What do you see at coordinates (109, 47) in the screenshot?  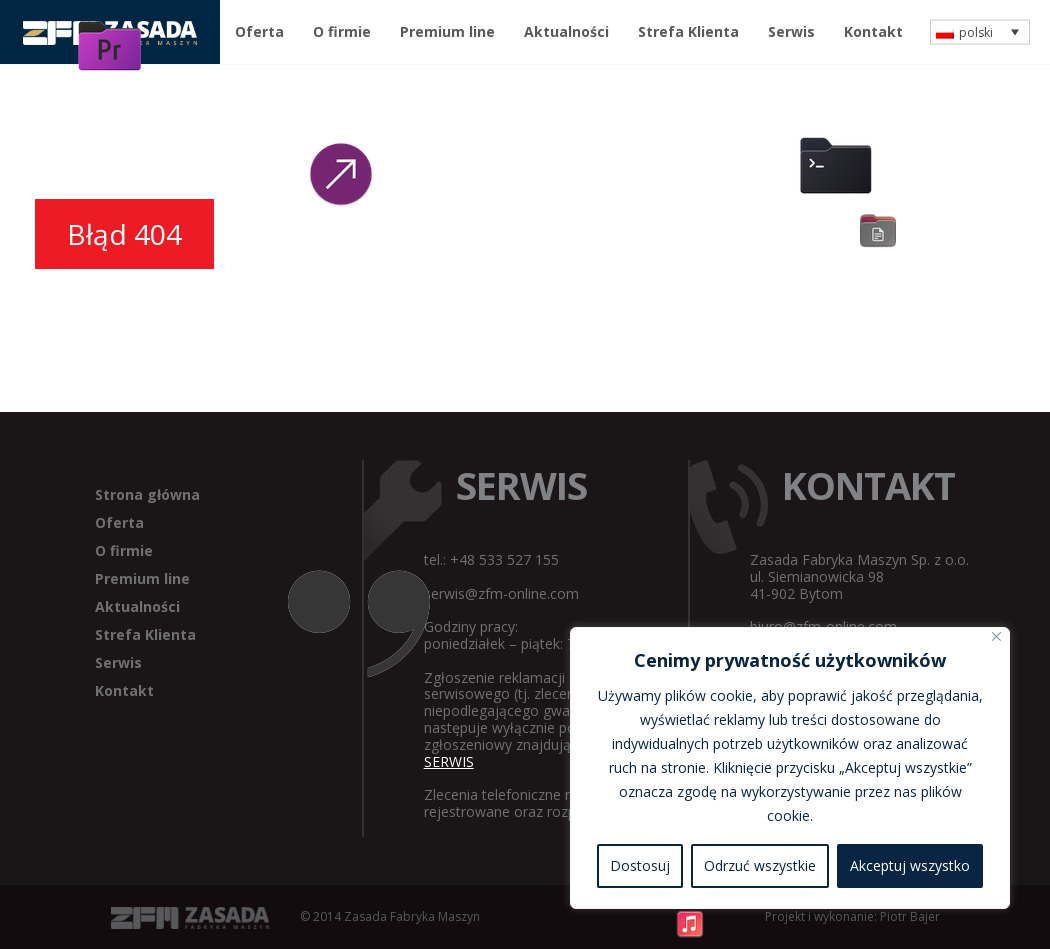 I see `open folder containing adobe premiere project files` at bounding box center [109, 47].